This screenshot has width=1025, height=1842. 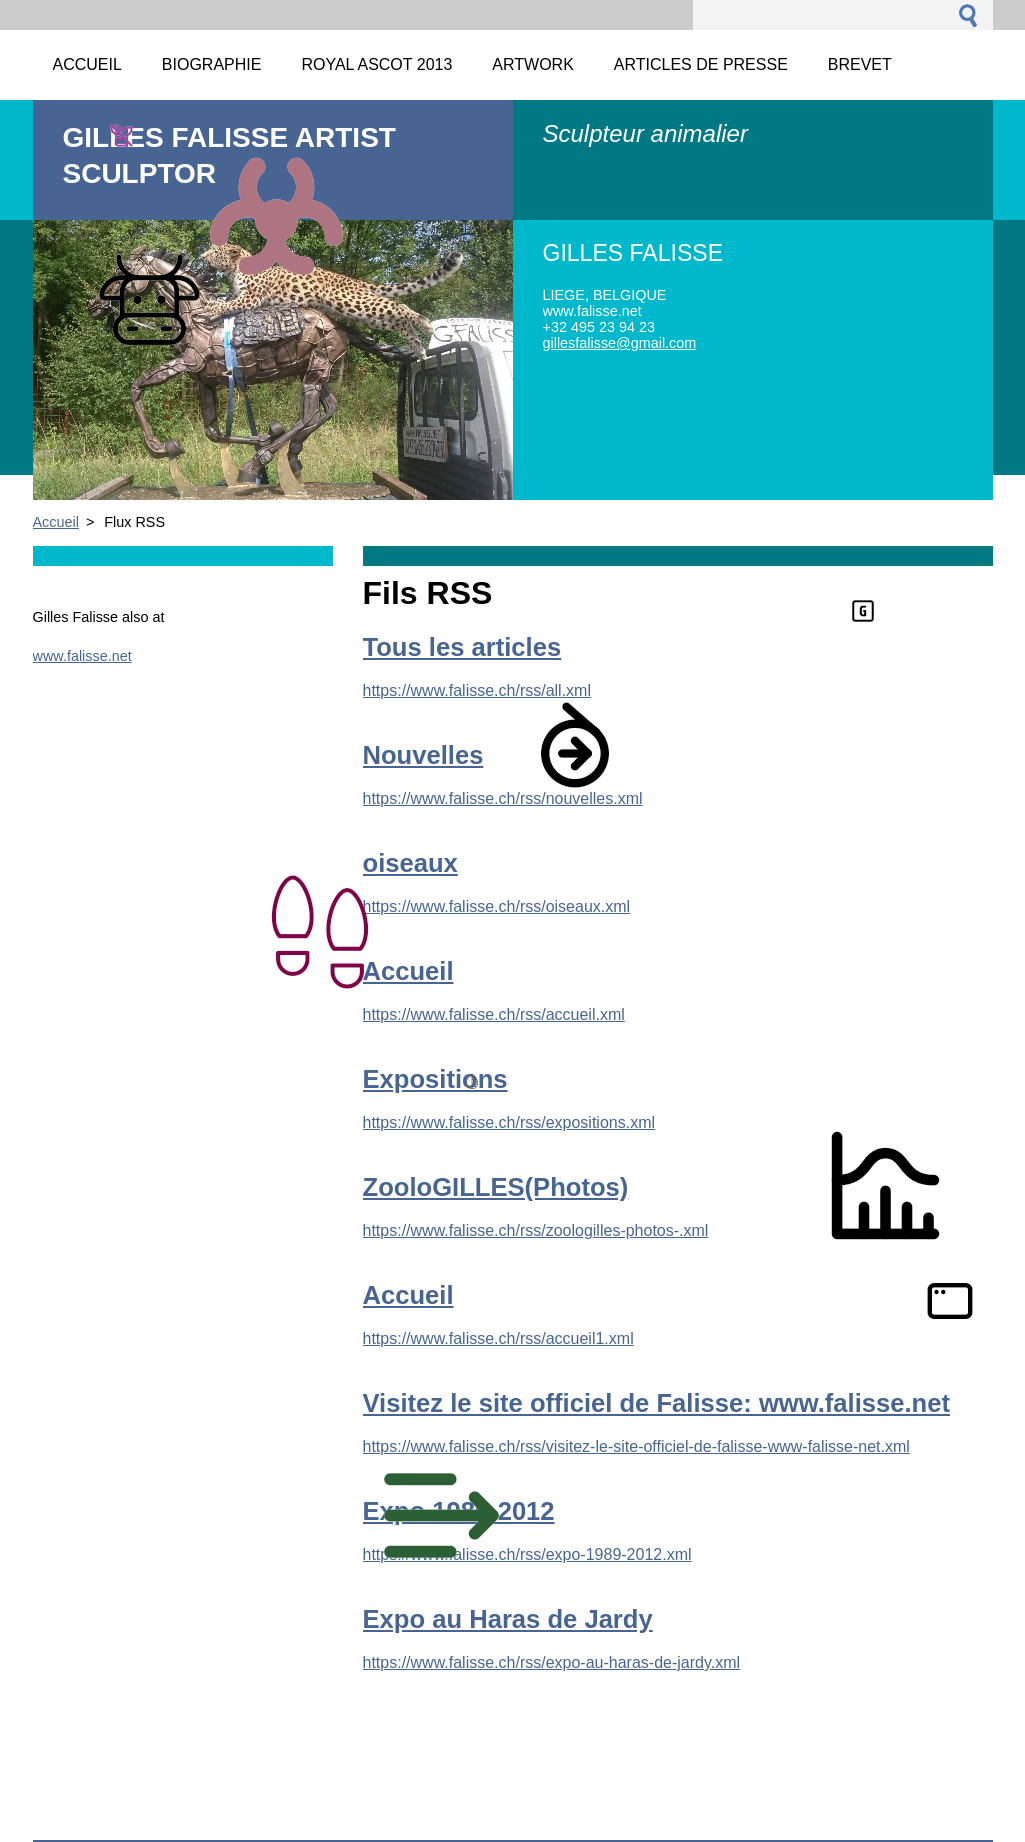 I want to click on access Google services or integration, so click(x=863, y=611).